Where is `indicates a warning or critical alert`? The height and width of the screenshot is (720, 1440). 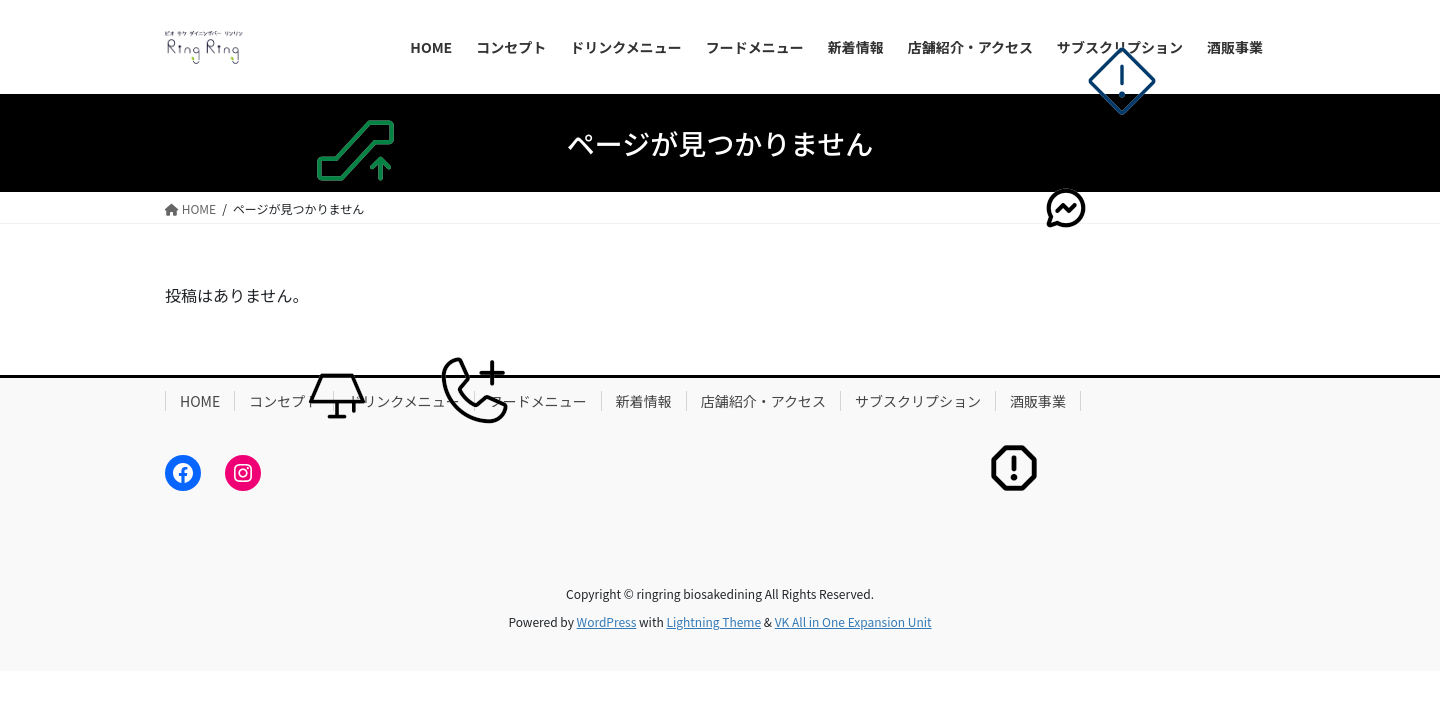
indicates a warning or critical alert is located at coordinates (1014, 468).